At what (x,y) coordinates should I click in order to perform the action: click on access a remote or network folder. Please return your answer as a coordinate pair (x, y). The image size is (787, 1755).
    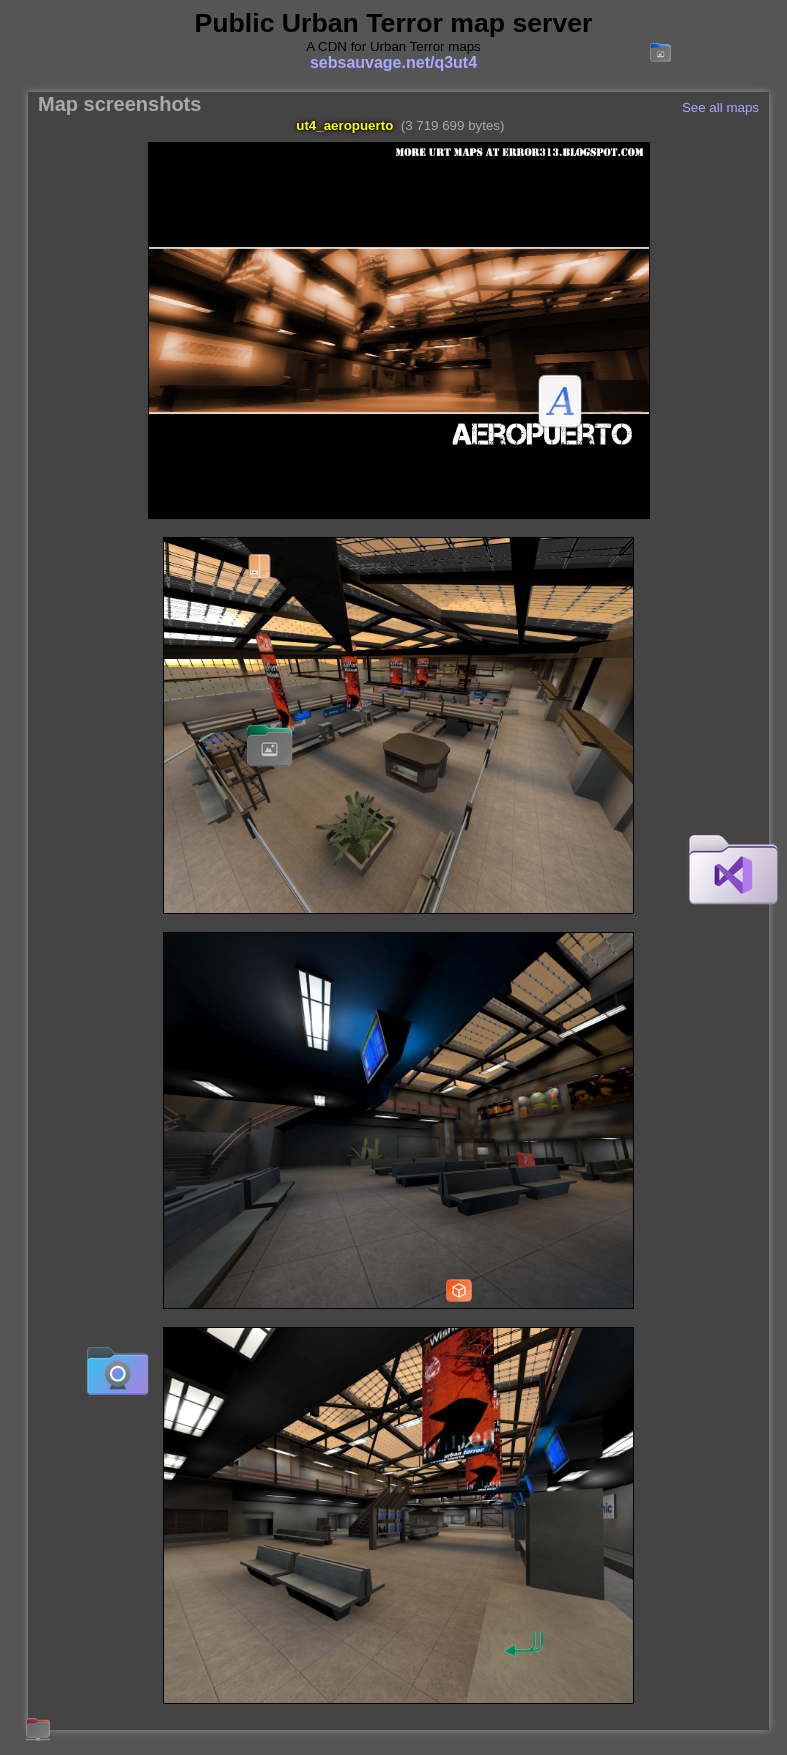
    Looking at the image, I should click on (38, 1729).